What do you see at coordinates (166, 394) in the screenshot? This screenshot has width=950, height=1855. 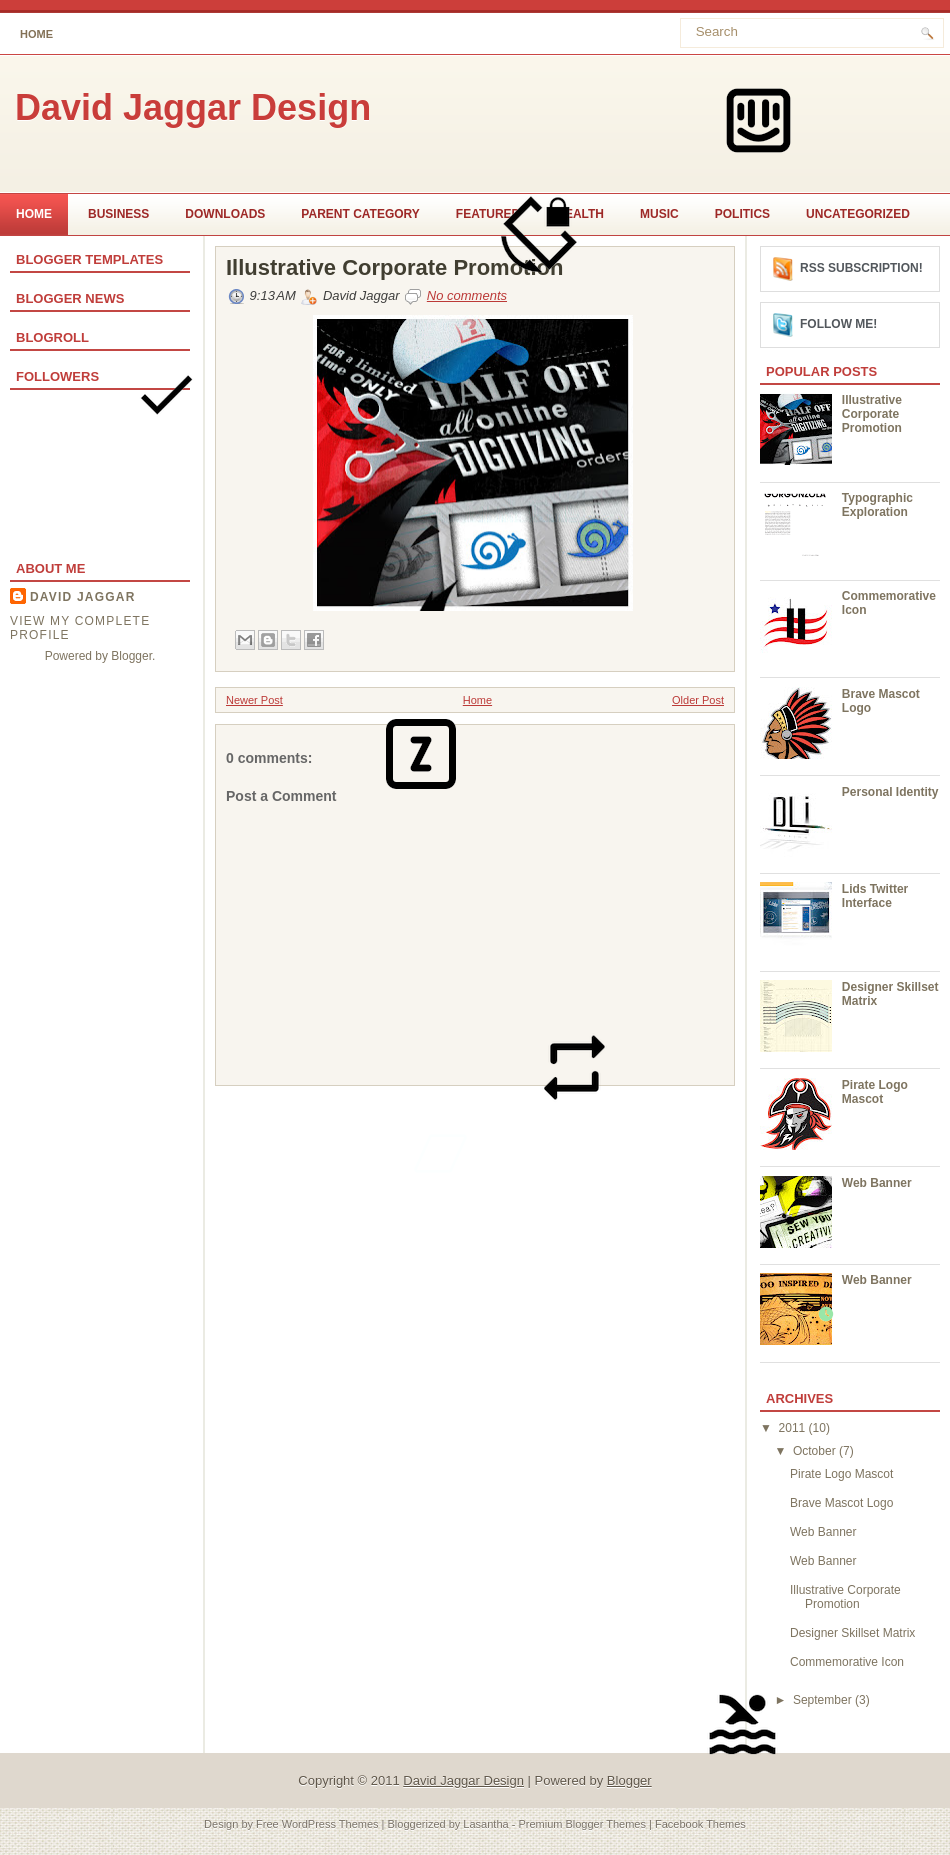 I see `confirm or submit an action` at bounding box center [166, 394].